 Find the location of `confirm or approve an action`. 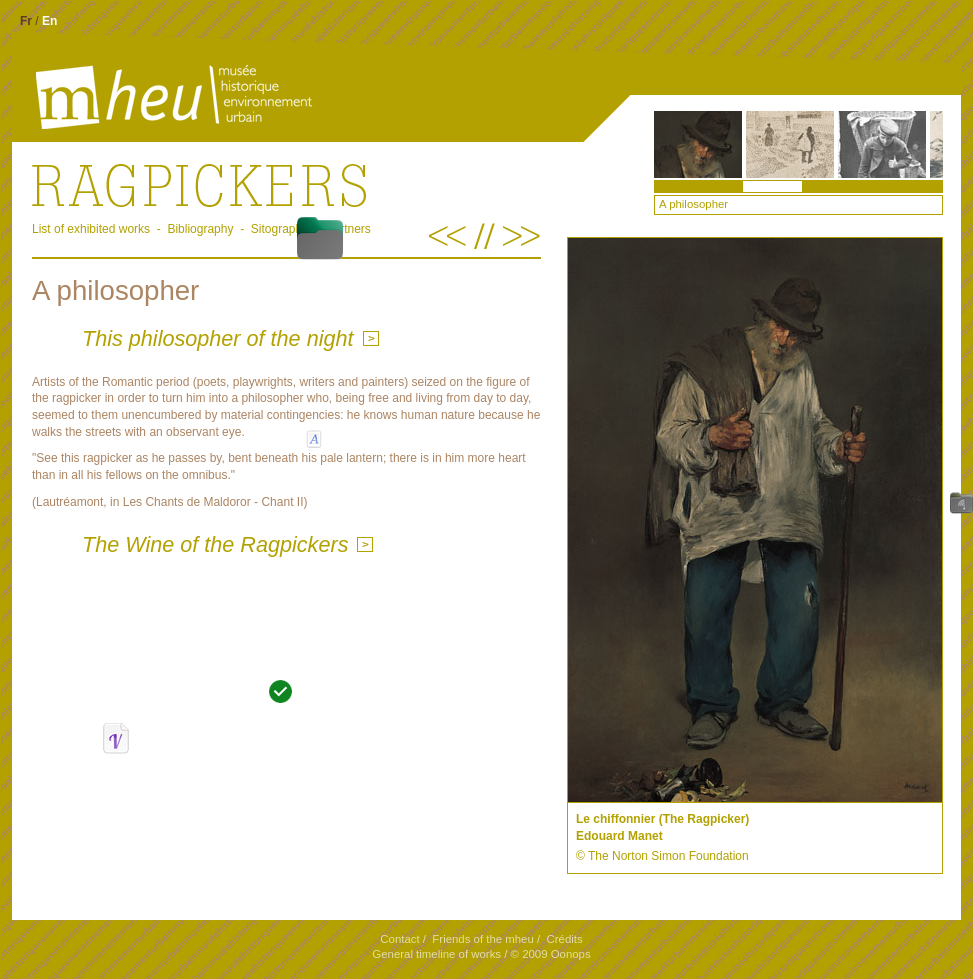

confirm or approve an action is located at coordinates (280, 691).